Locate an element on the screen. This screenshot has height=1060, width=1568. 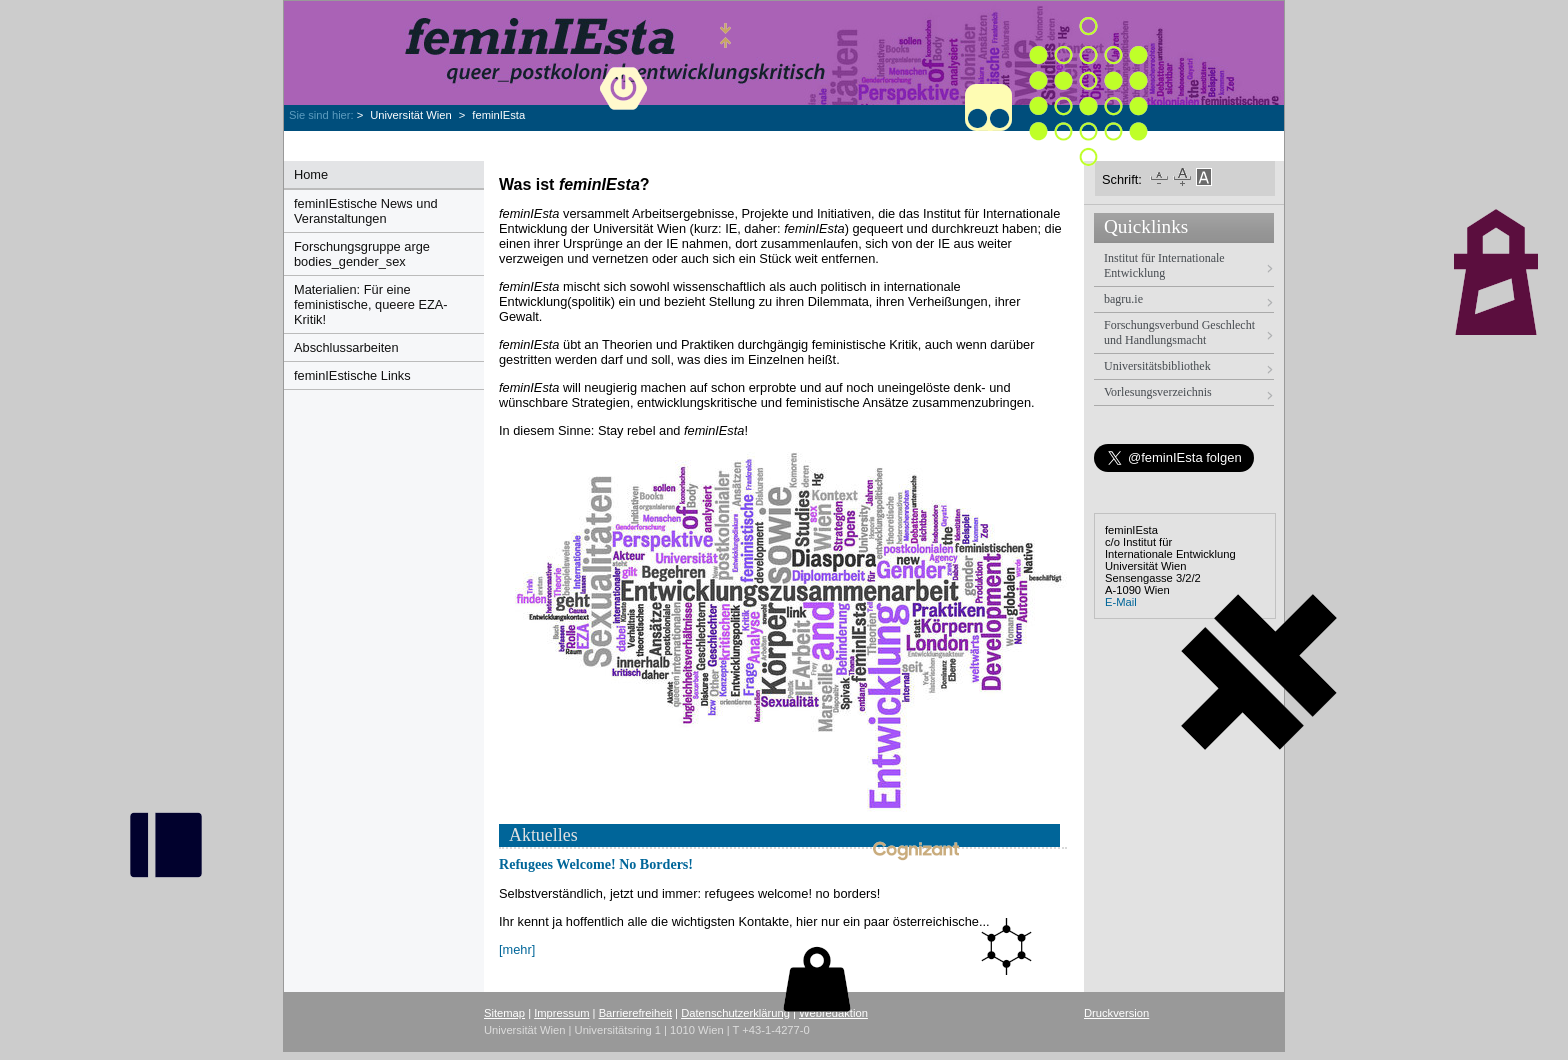
spring boot framework logo is located at coordinates (623, 88).